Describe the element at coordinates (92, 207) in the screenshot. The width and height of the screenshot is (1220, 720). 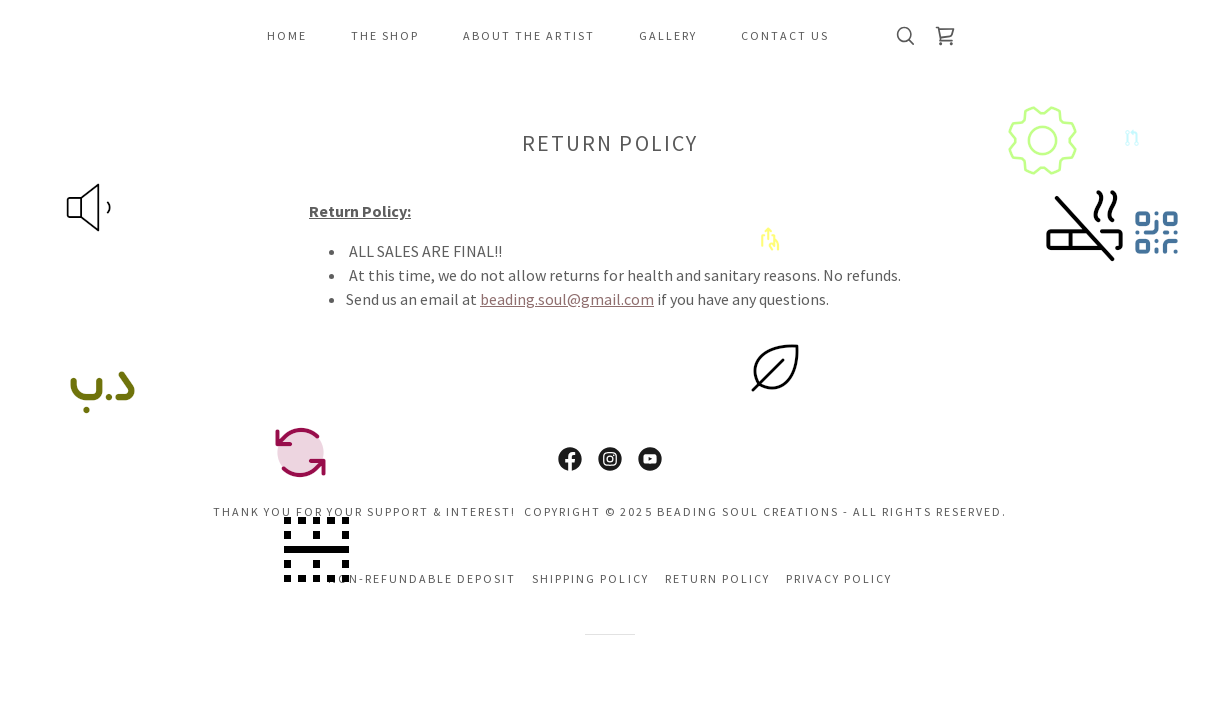
I see `adjust volume to low level` at that location.